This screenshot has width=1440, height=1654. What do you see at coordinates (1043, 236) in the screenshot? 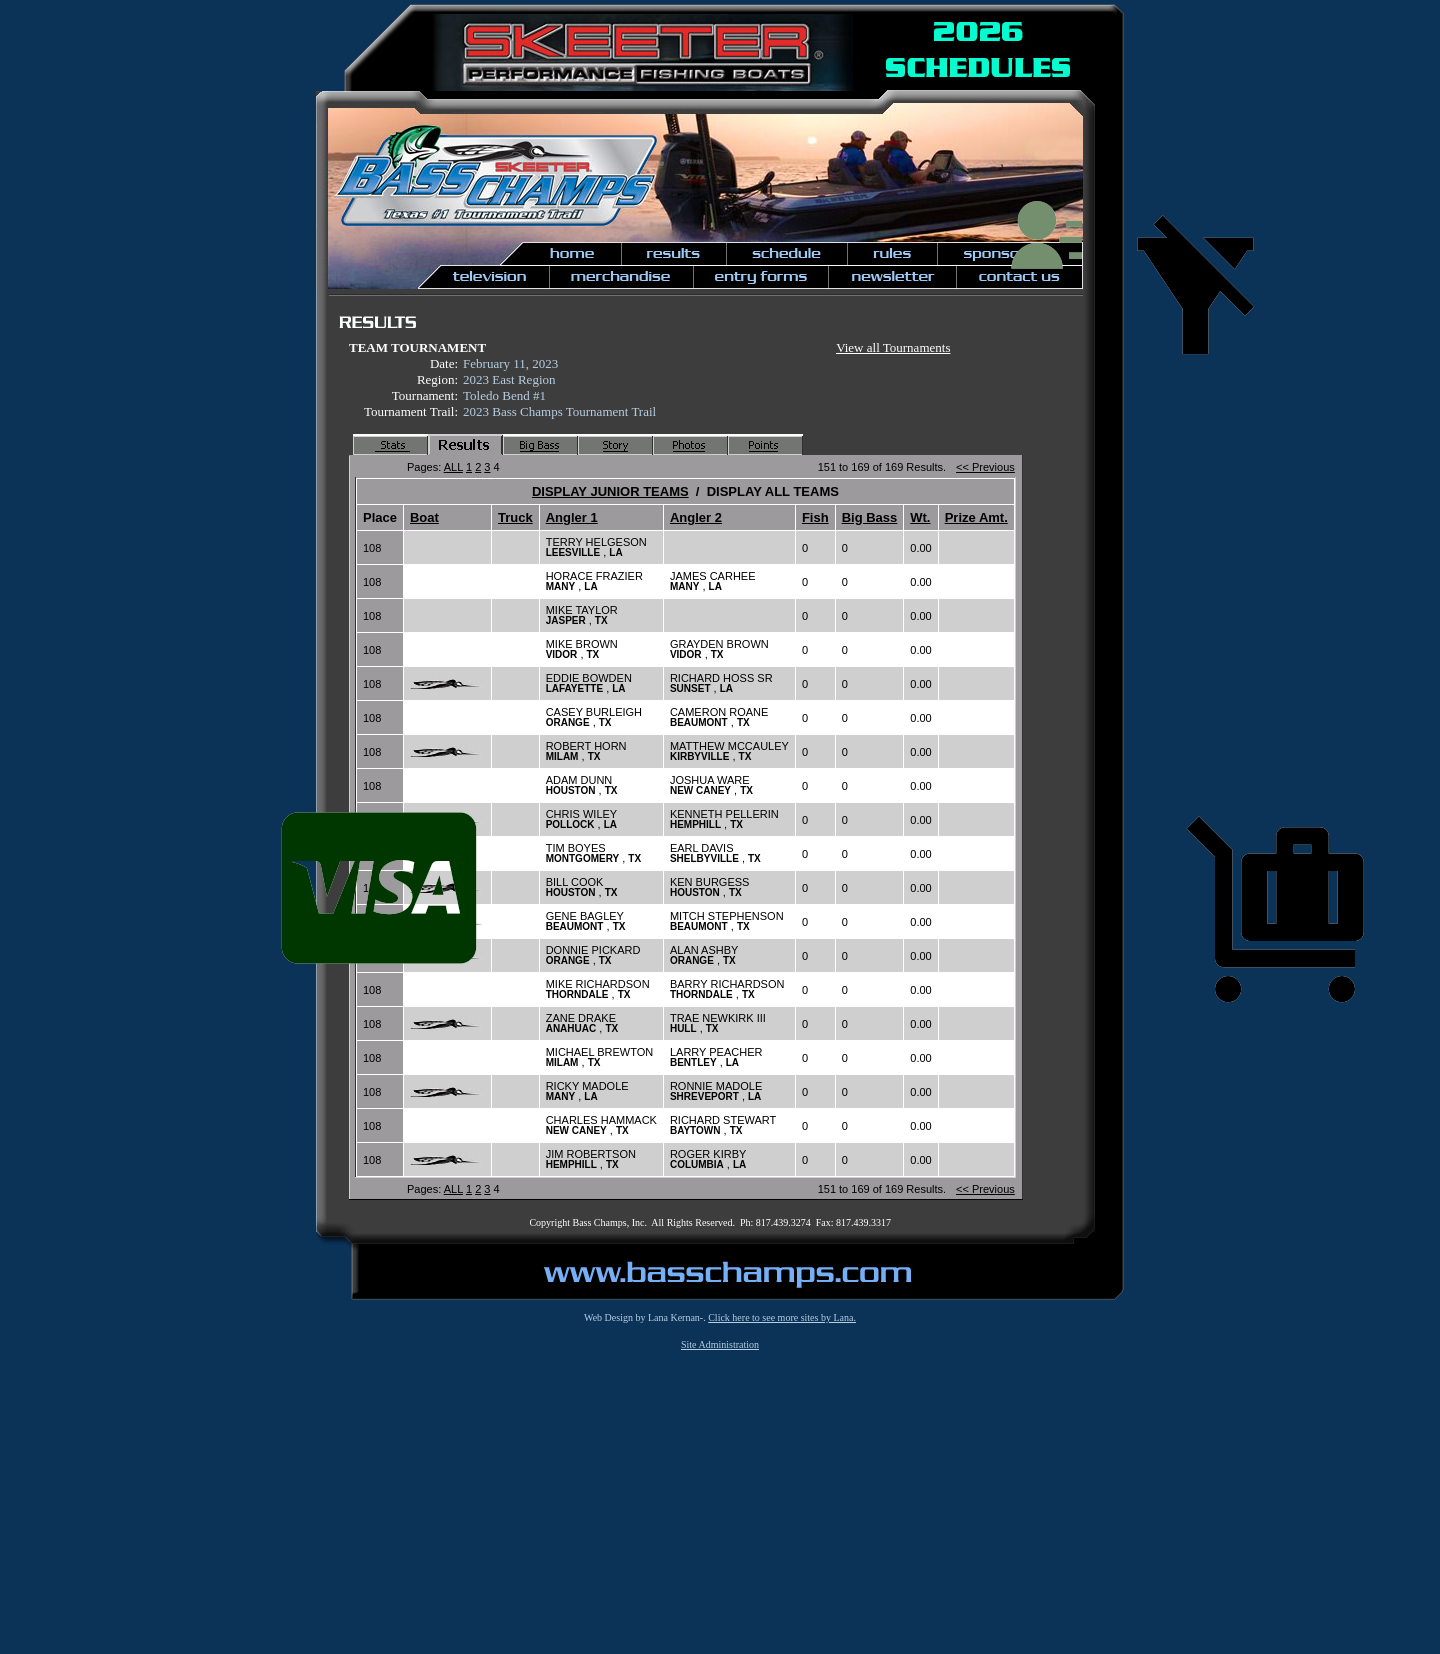
I see `access your contacts list` at bounding box center [1043, 236].